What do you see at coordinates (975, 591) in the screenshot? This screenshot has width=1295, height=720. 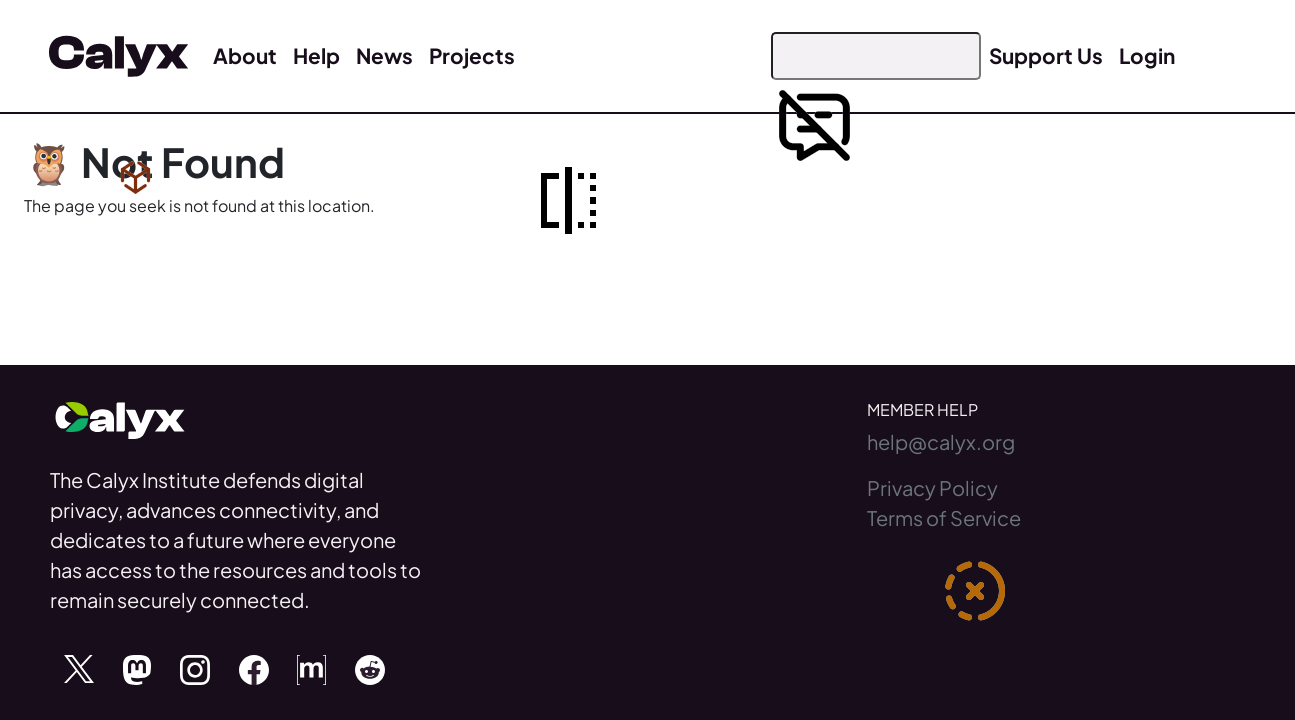 I see `cancel or stop a process in progress` at bounding box center [975, 591].